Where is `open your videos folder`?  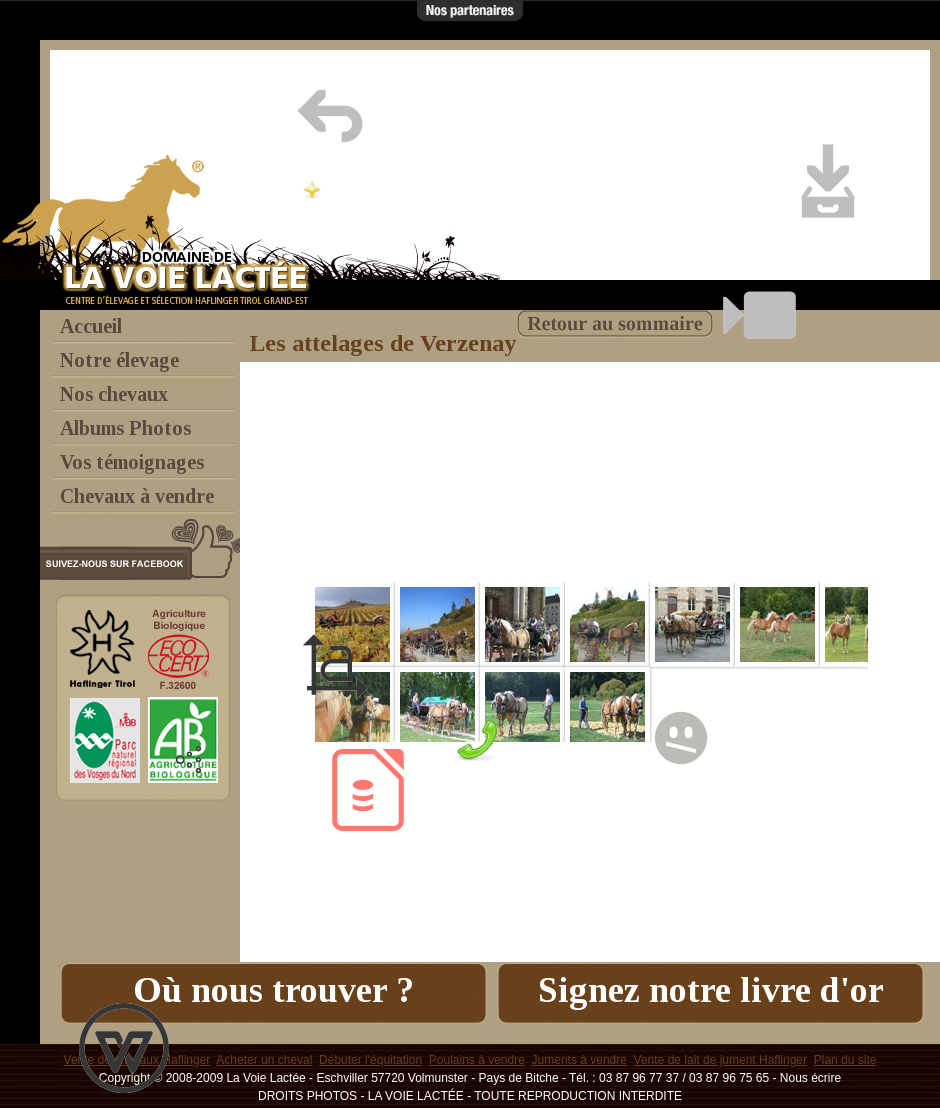 open your videos folder is located at coordinates (759, 312).